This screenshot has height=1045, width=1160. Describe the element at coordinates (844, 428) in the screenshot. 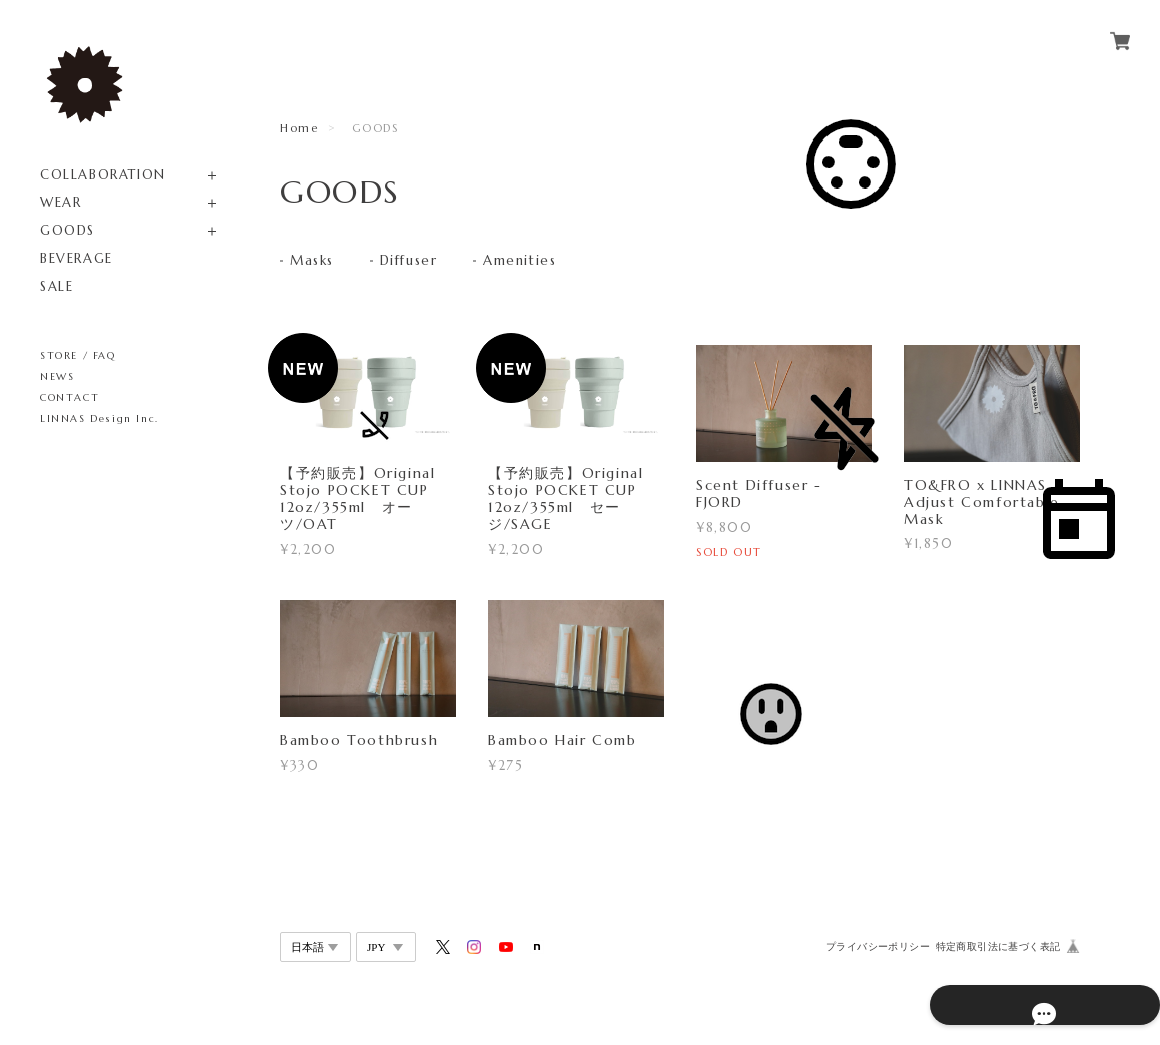

I see `disable camera flash` at that location.